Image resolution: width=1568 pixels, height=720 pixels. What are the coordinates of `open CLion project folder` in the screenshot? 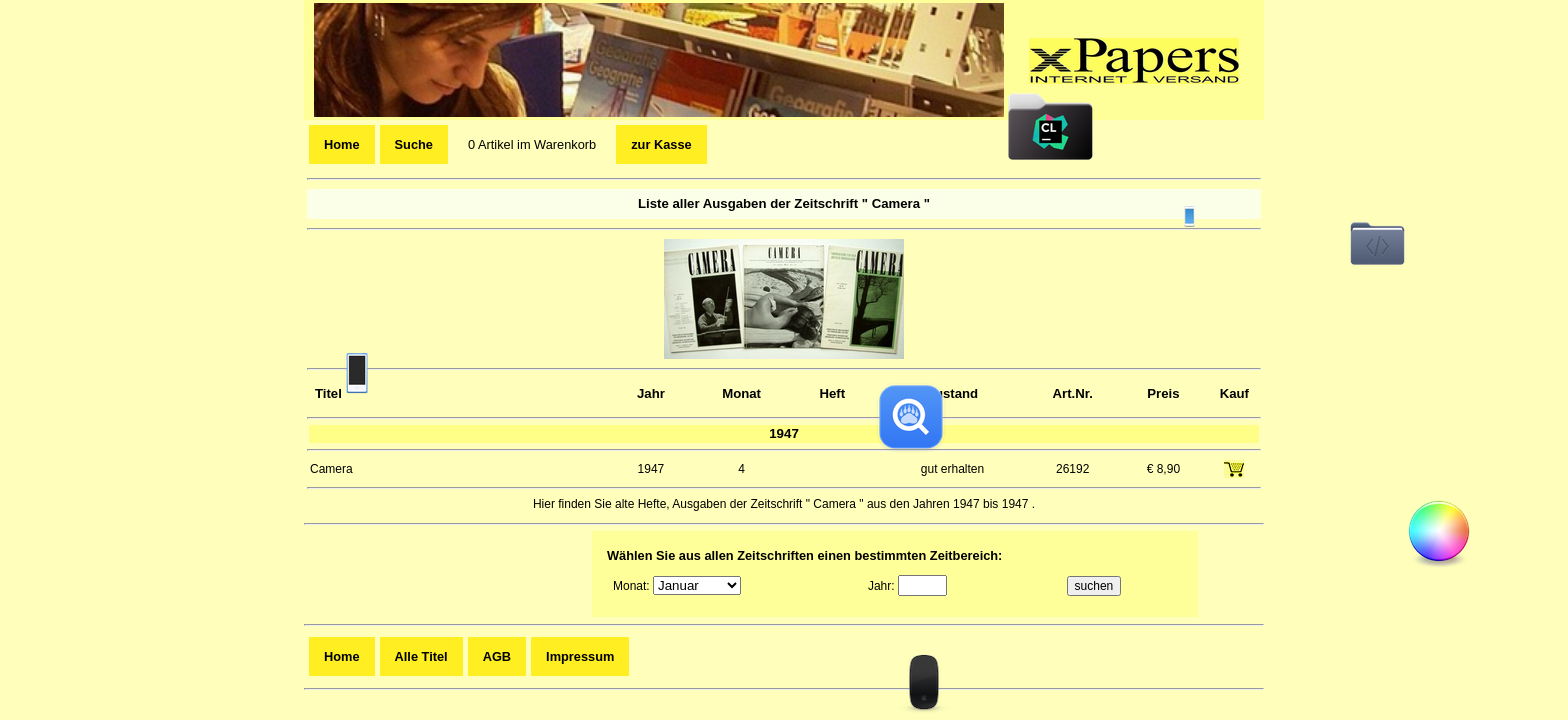 It's located at (1050, 129).